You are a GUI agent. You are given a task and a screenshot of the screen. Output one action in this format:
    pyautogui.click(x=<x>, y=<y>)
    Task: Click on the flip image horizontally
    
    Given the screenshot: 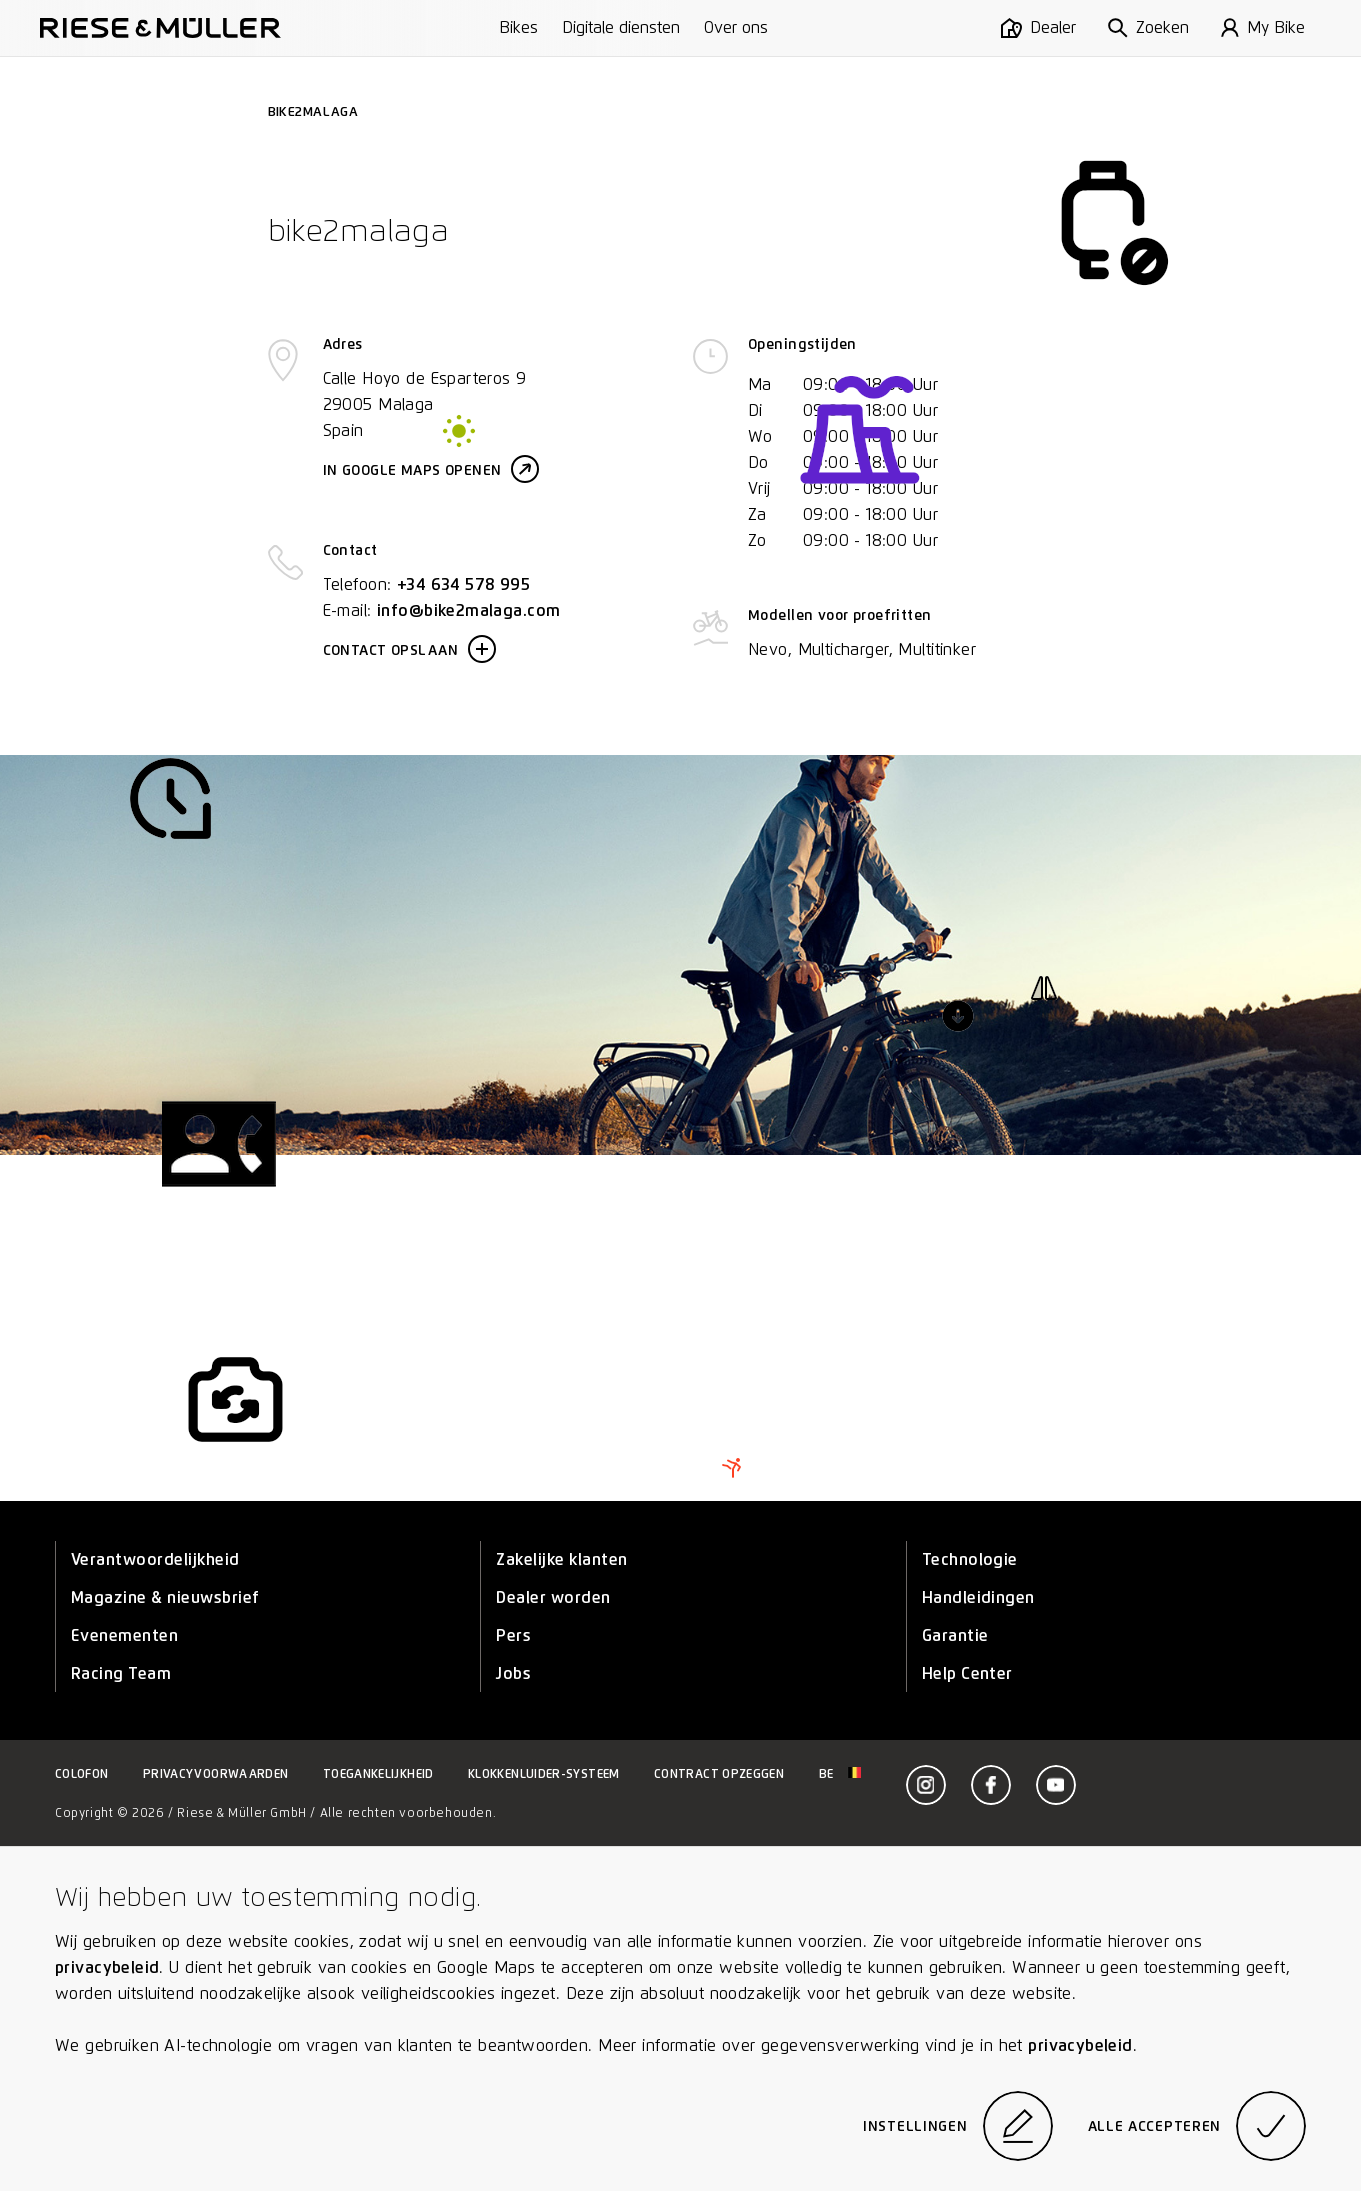 What is the action you would take?
    pyautogui.click(x=1044, y=989)
    